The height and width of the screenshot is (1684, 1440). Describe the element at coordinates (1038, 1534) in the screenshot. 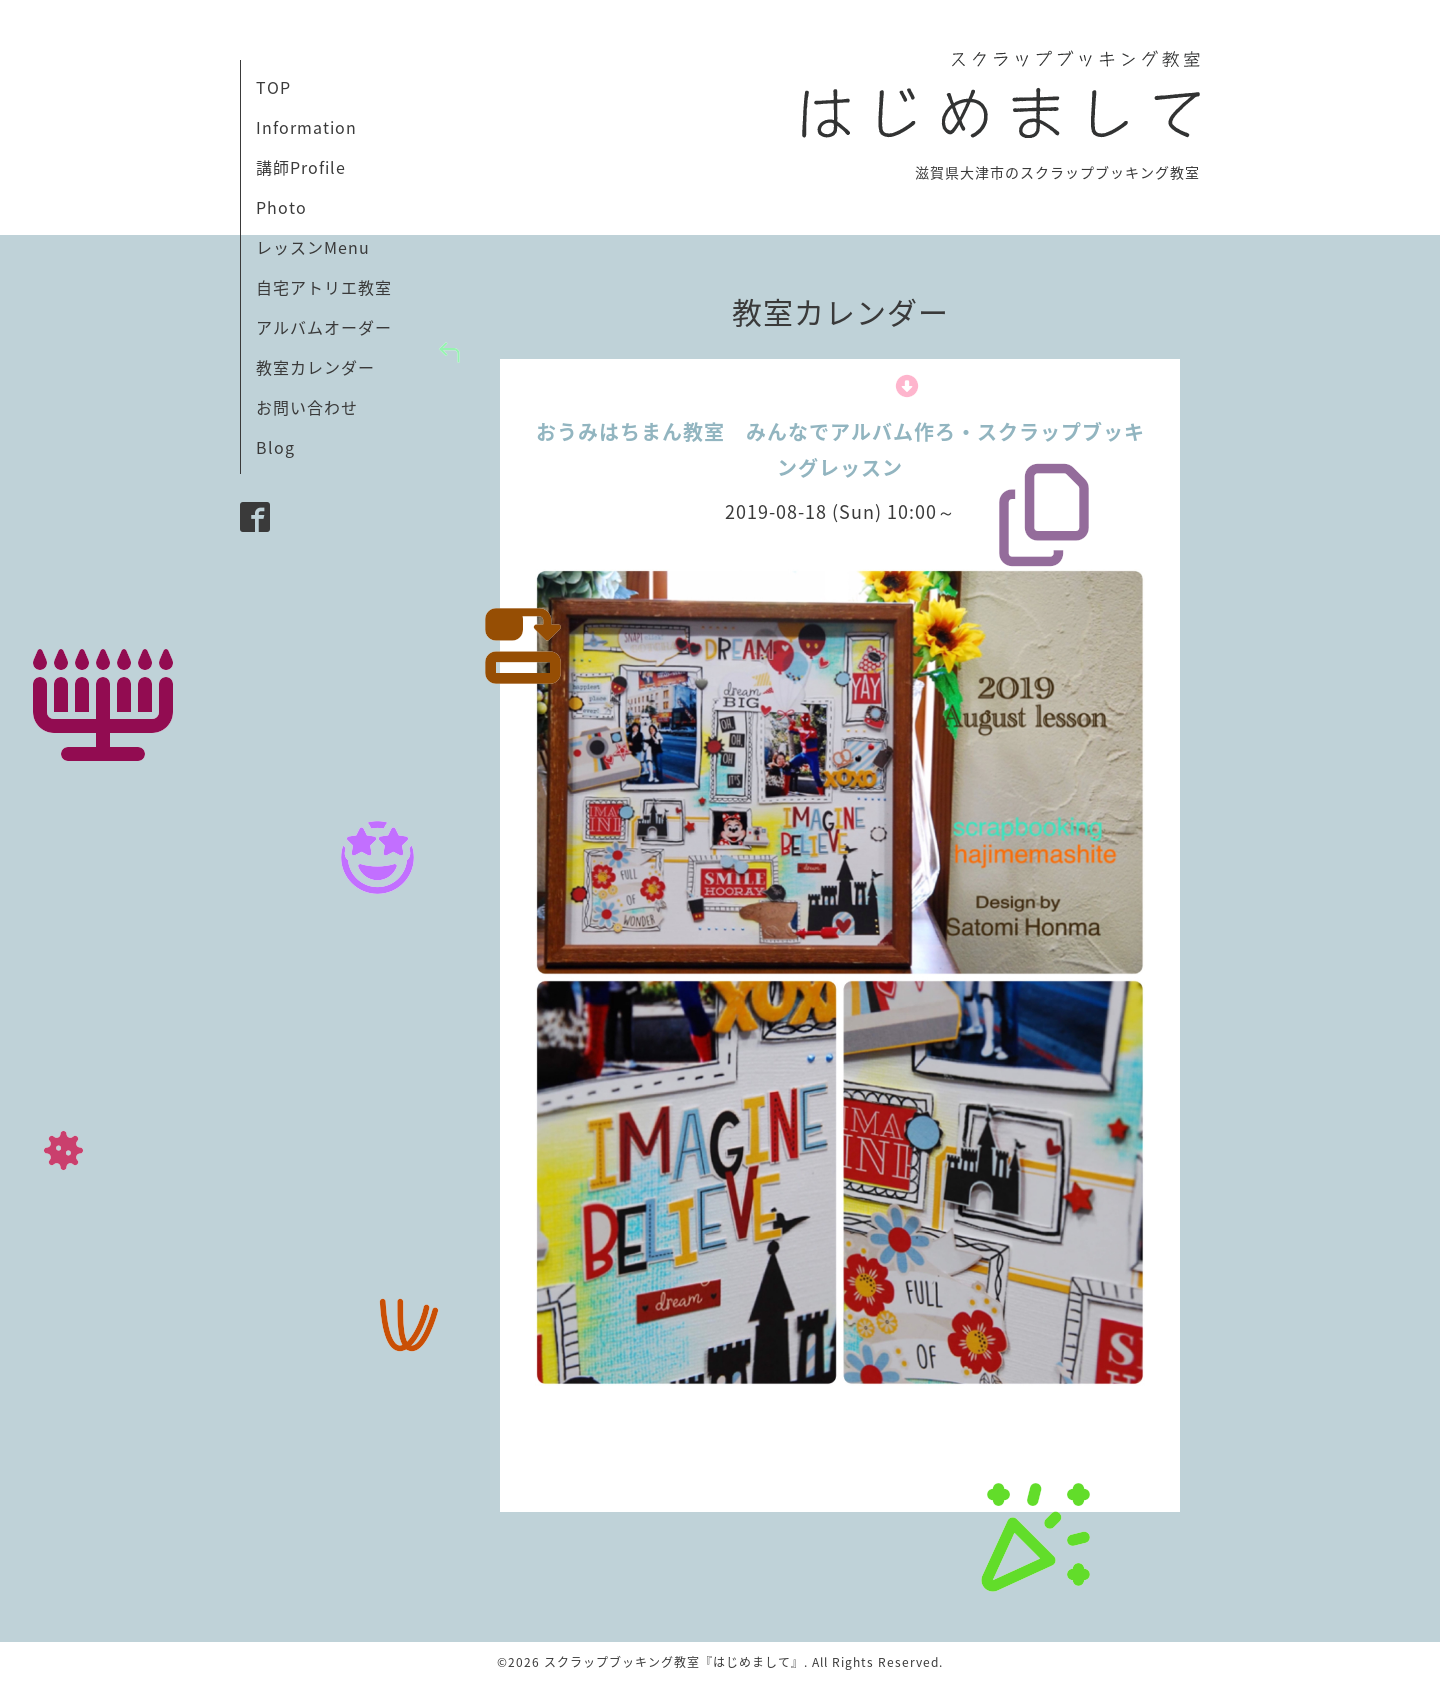

I see `celebration or success notification` at that location.